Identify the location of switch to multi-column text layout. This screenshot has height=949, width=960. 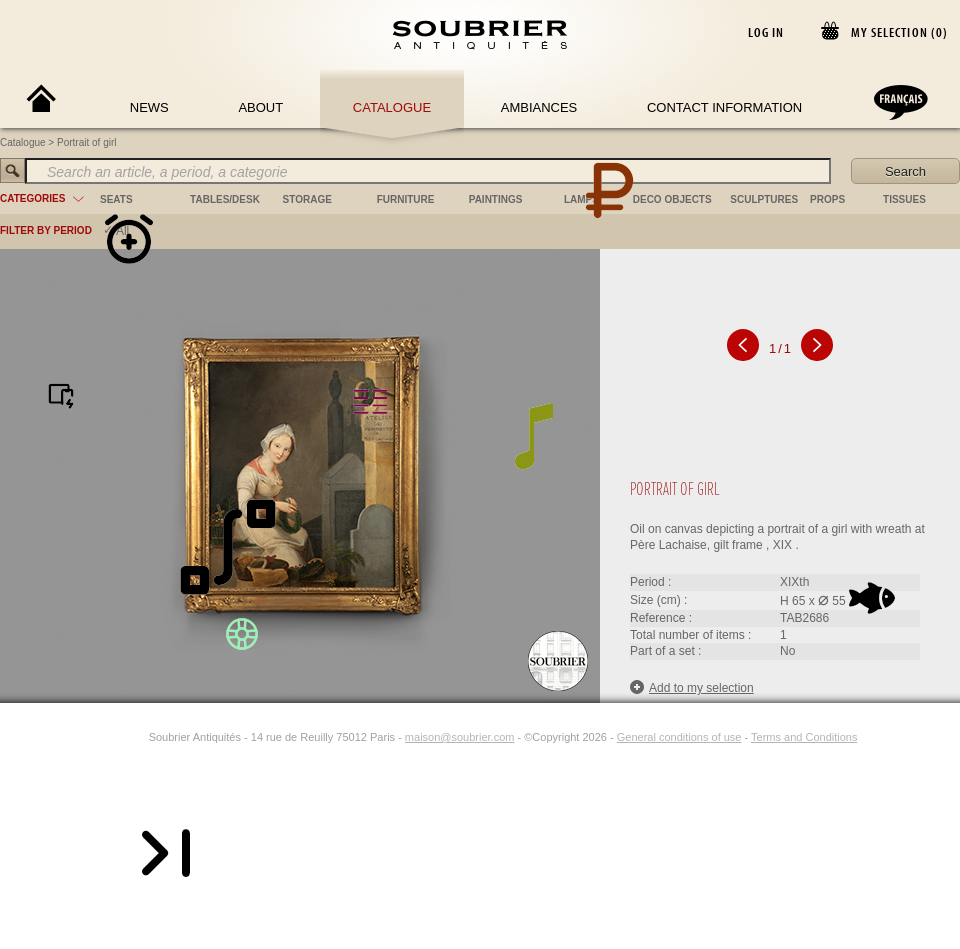
(370, 402).